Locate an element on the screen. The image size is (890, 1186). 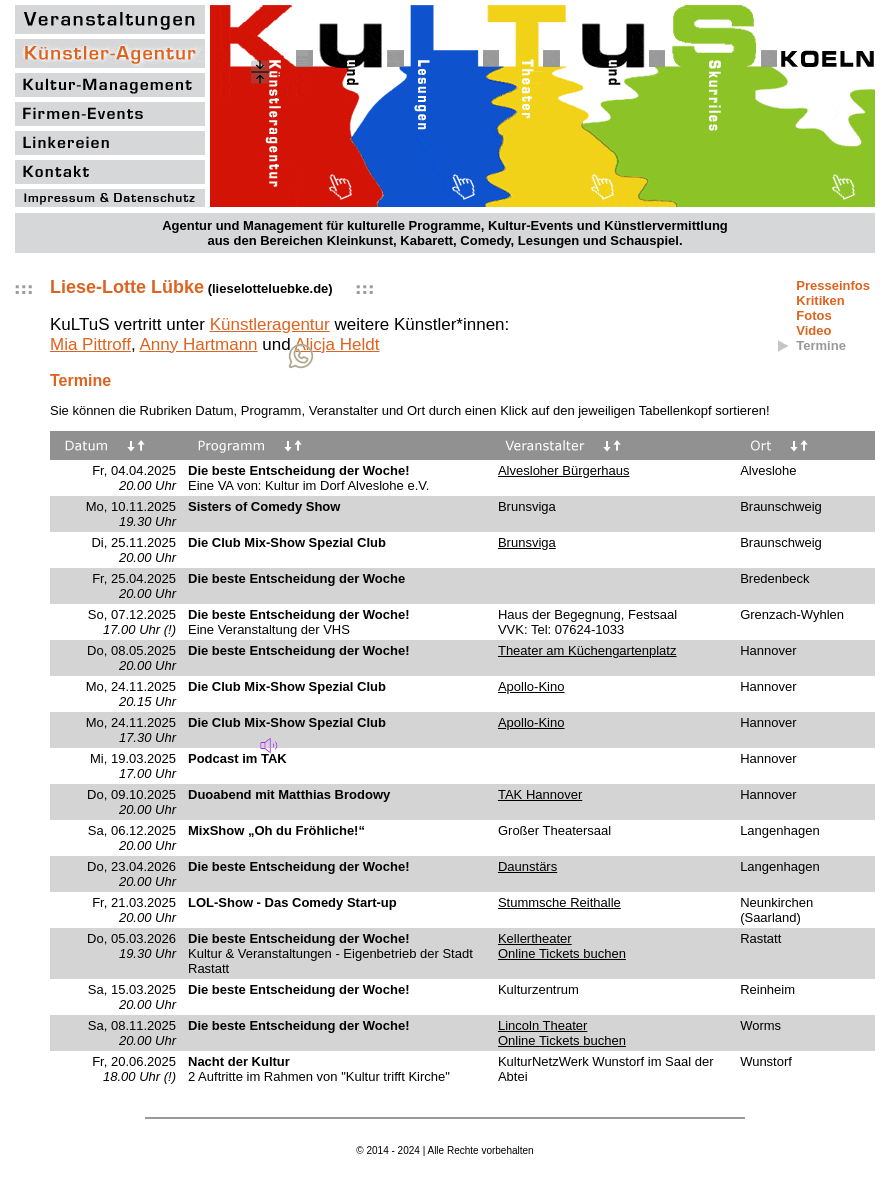
volume is set to high is located at coordinates (268, 745).